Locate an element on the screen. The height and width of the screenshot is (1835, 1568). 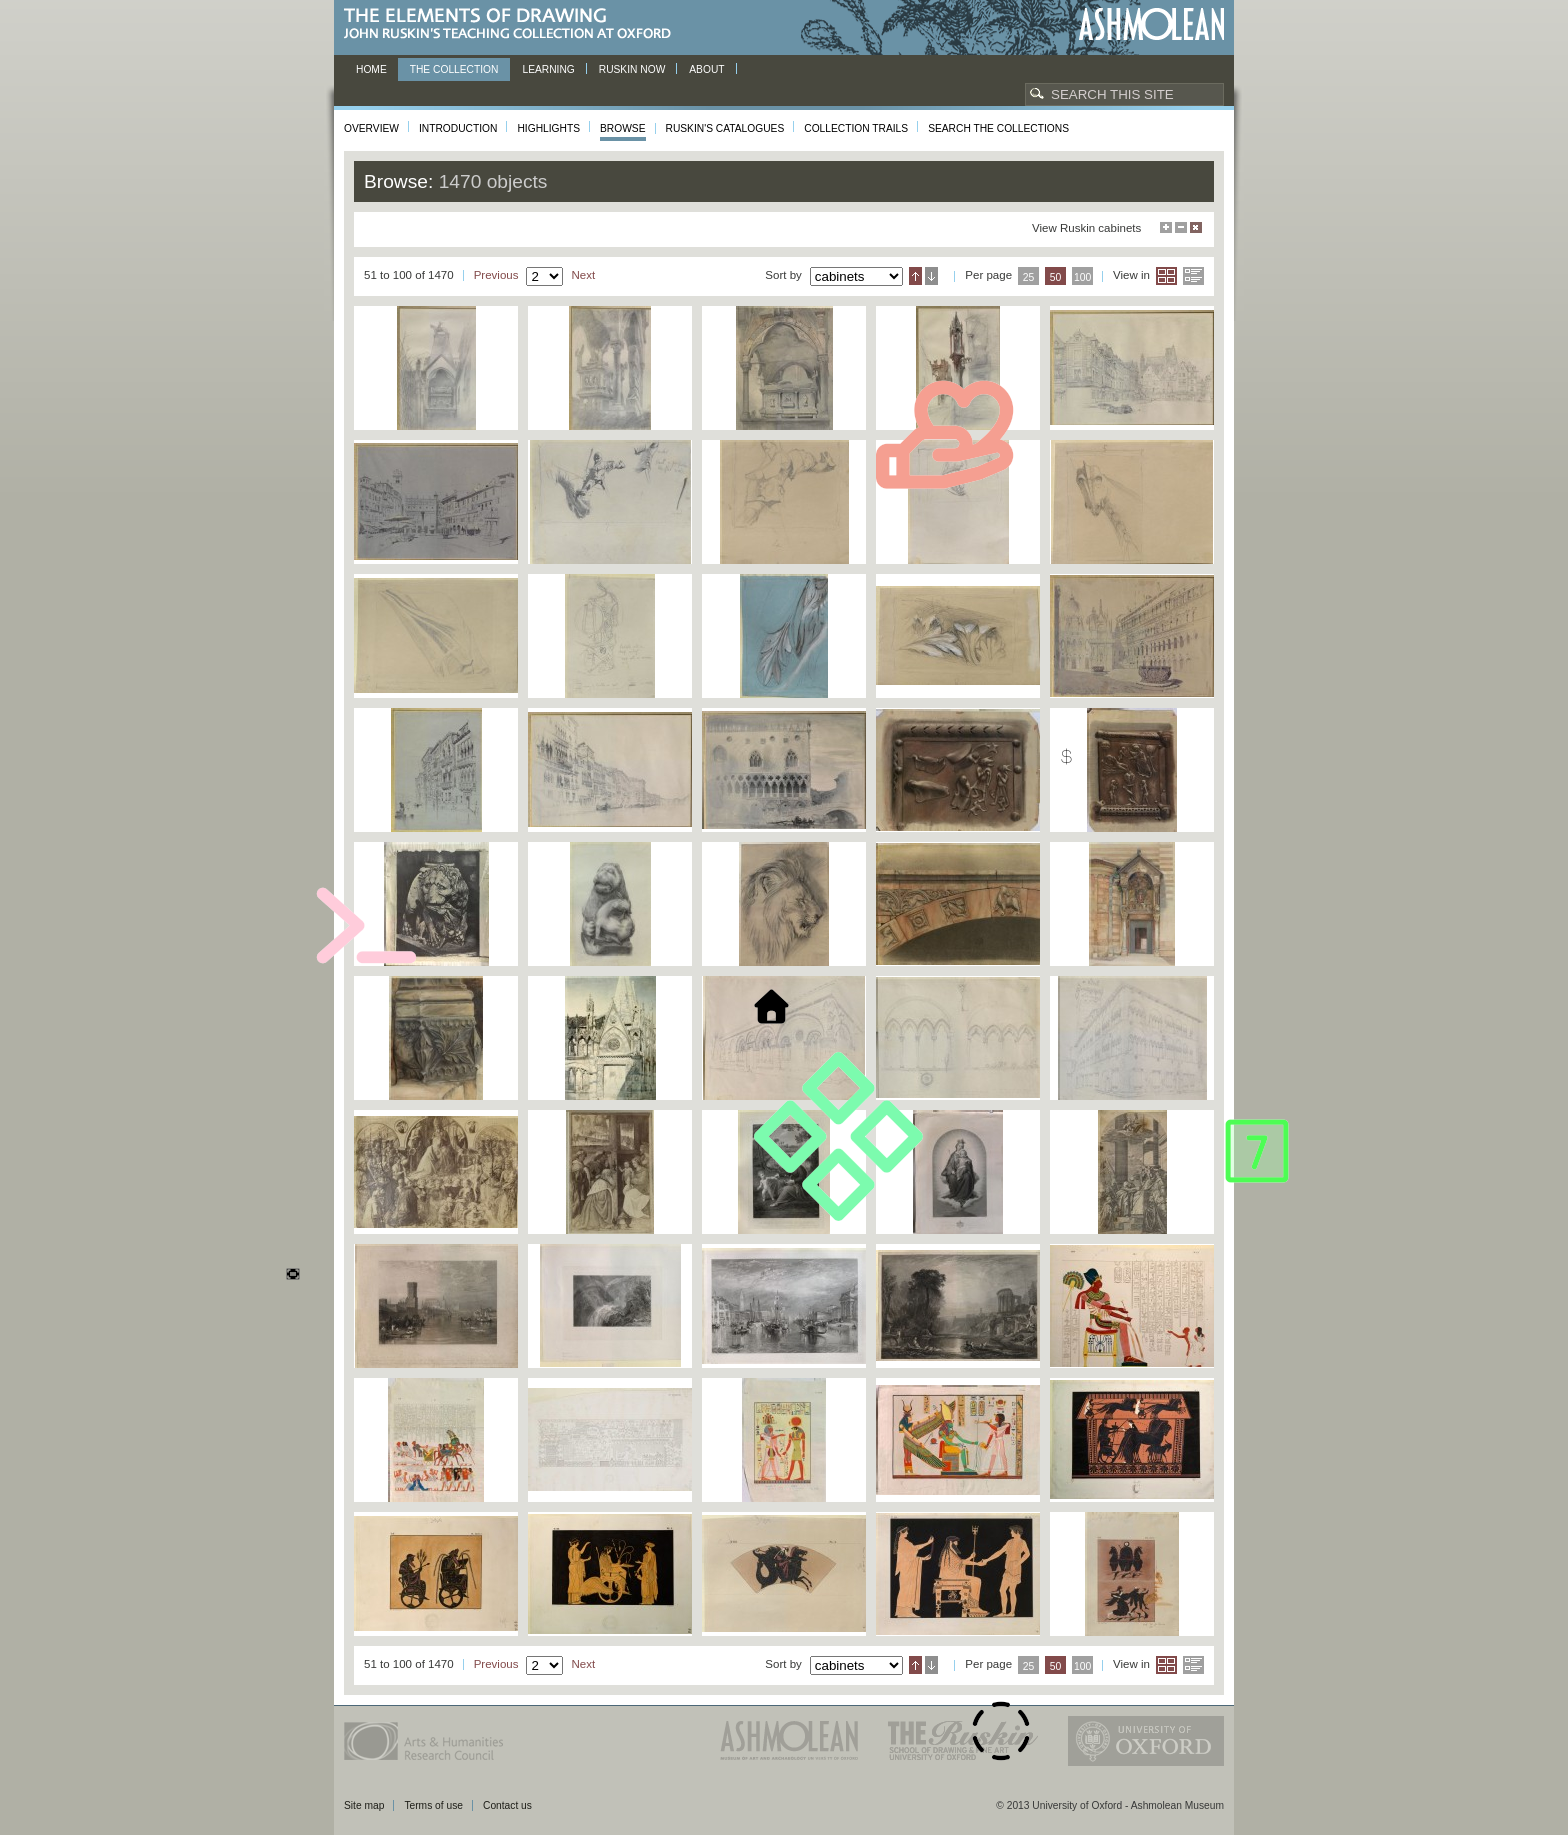
access app or feature categories is located at coordinates (838, 1136).